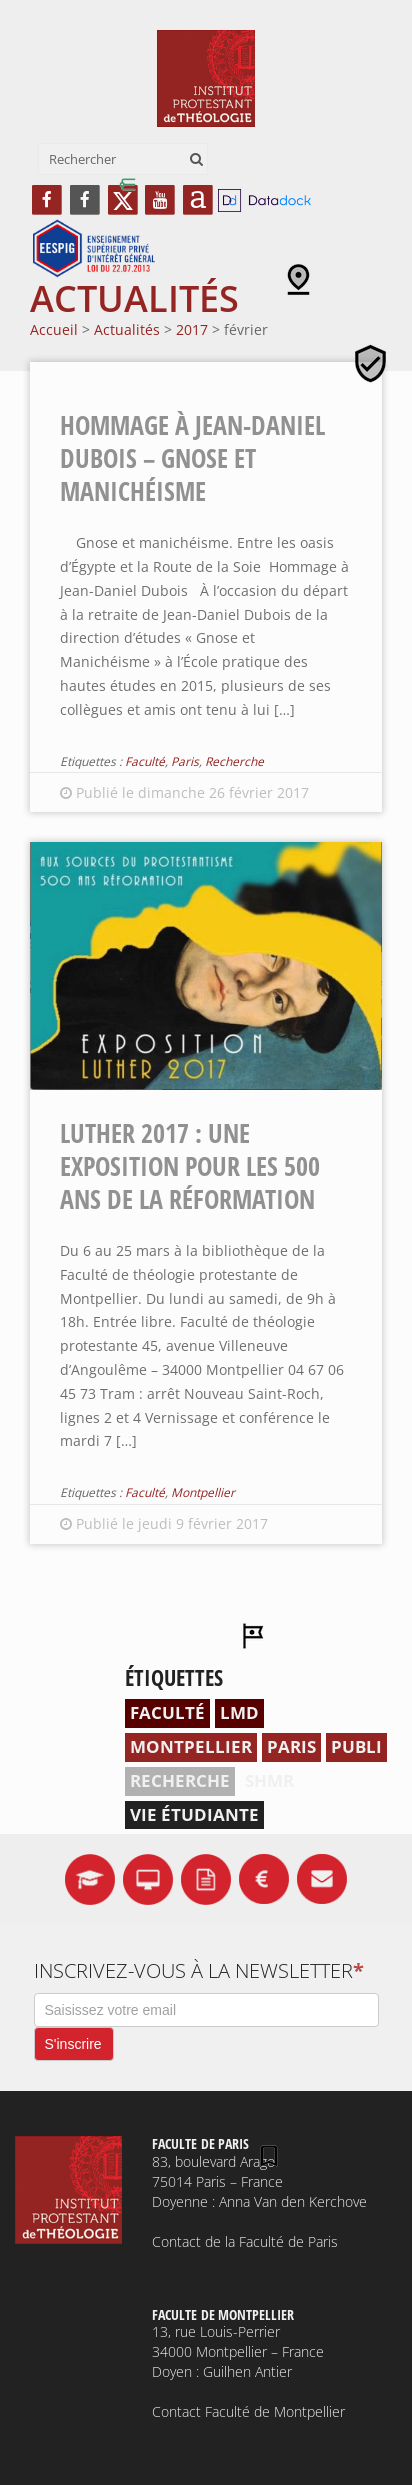 The image size is (412, 2485). What do you see at coordinates (370, 363) in the screenshot?
I see `indicates a verified or trusted user account` at bounding box center [370, 363].